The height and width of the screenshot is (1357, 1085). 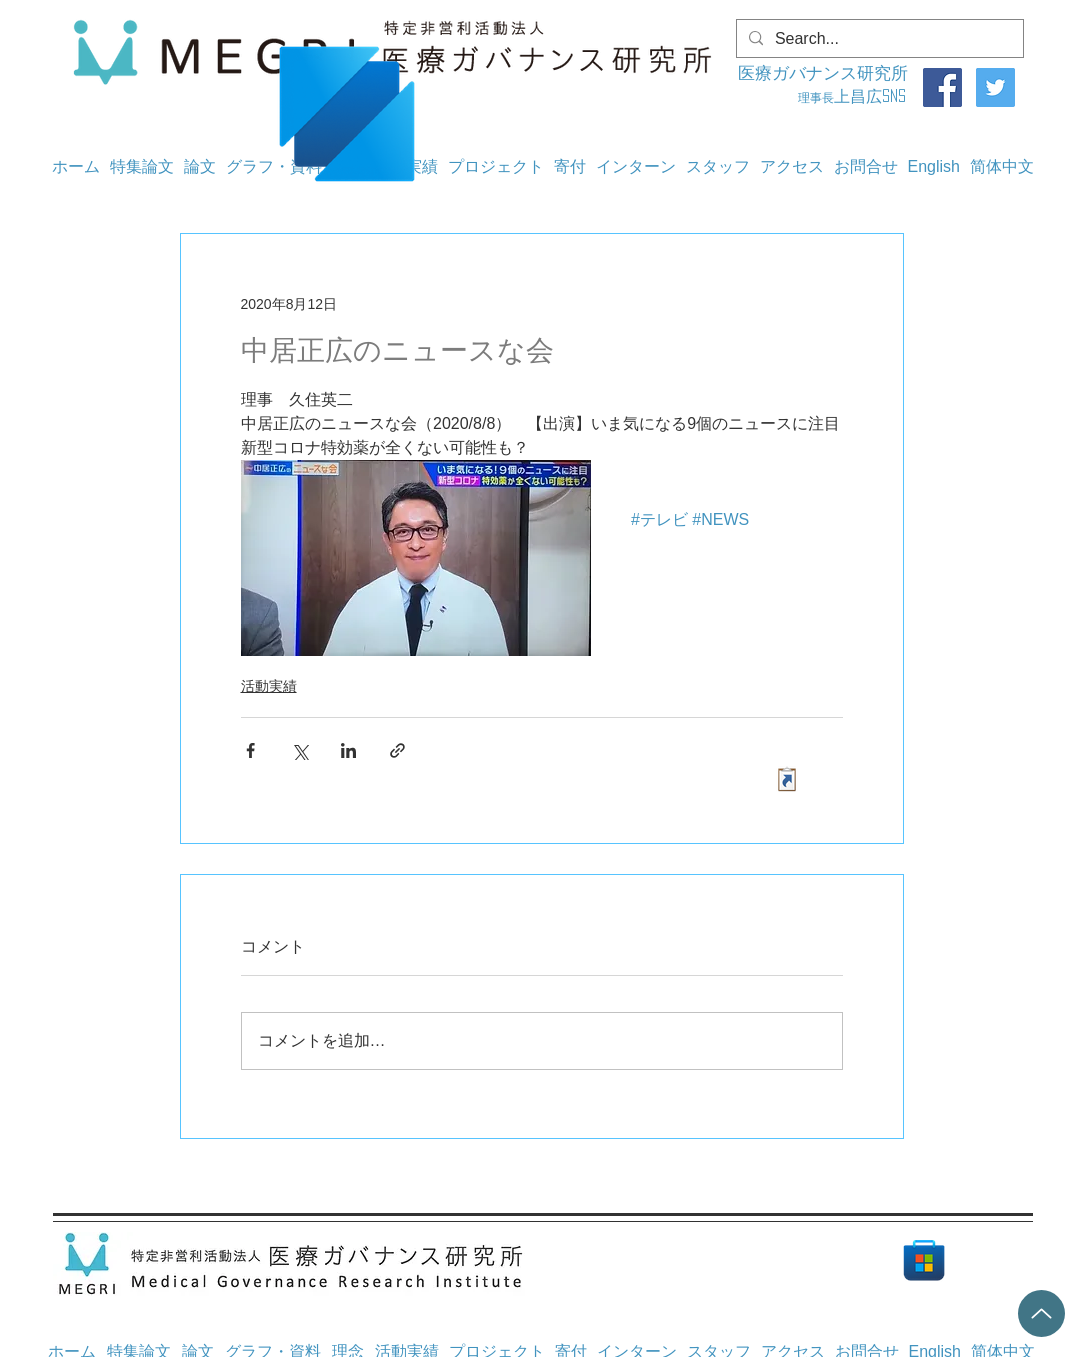 What do you see at coordinates (347, 114) in the screenshot?
I see `open internal company application` at bounding box center [347, 114].